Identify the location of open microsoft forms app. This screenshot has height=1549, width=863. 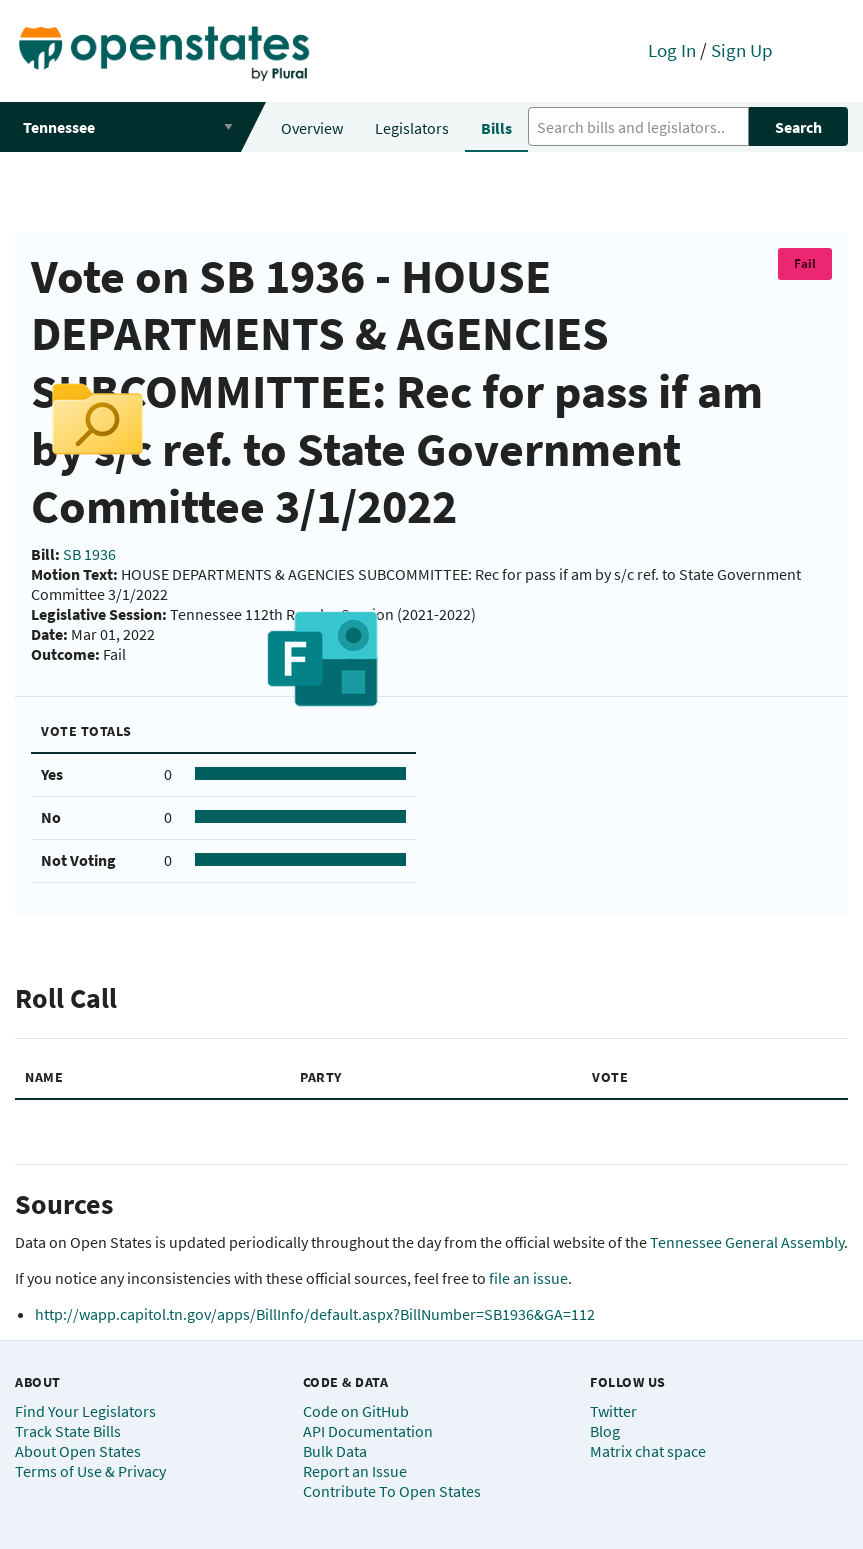
(322, 659).